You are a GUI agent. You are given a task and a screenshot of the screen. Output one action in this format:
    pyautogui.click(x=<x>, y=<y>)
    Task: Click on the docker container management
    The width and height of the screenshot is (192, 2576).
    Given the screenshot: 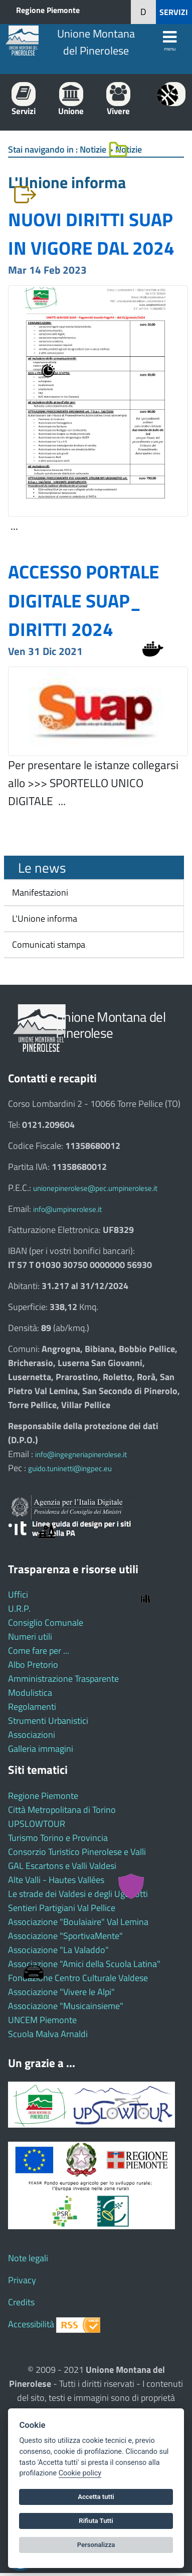 What is the action you would take?
    pyautogui.click(x=153, y=649)
    